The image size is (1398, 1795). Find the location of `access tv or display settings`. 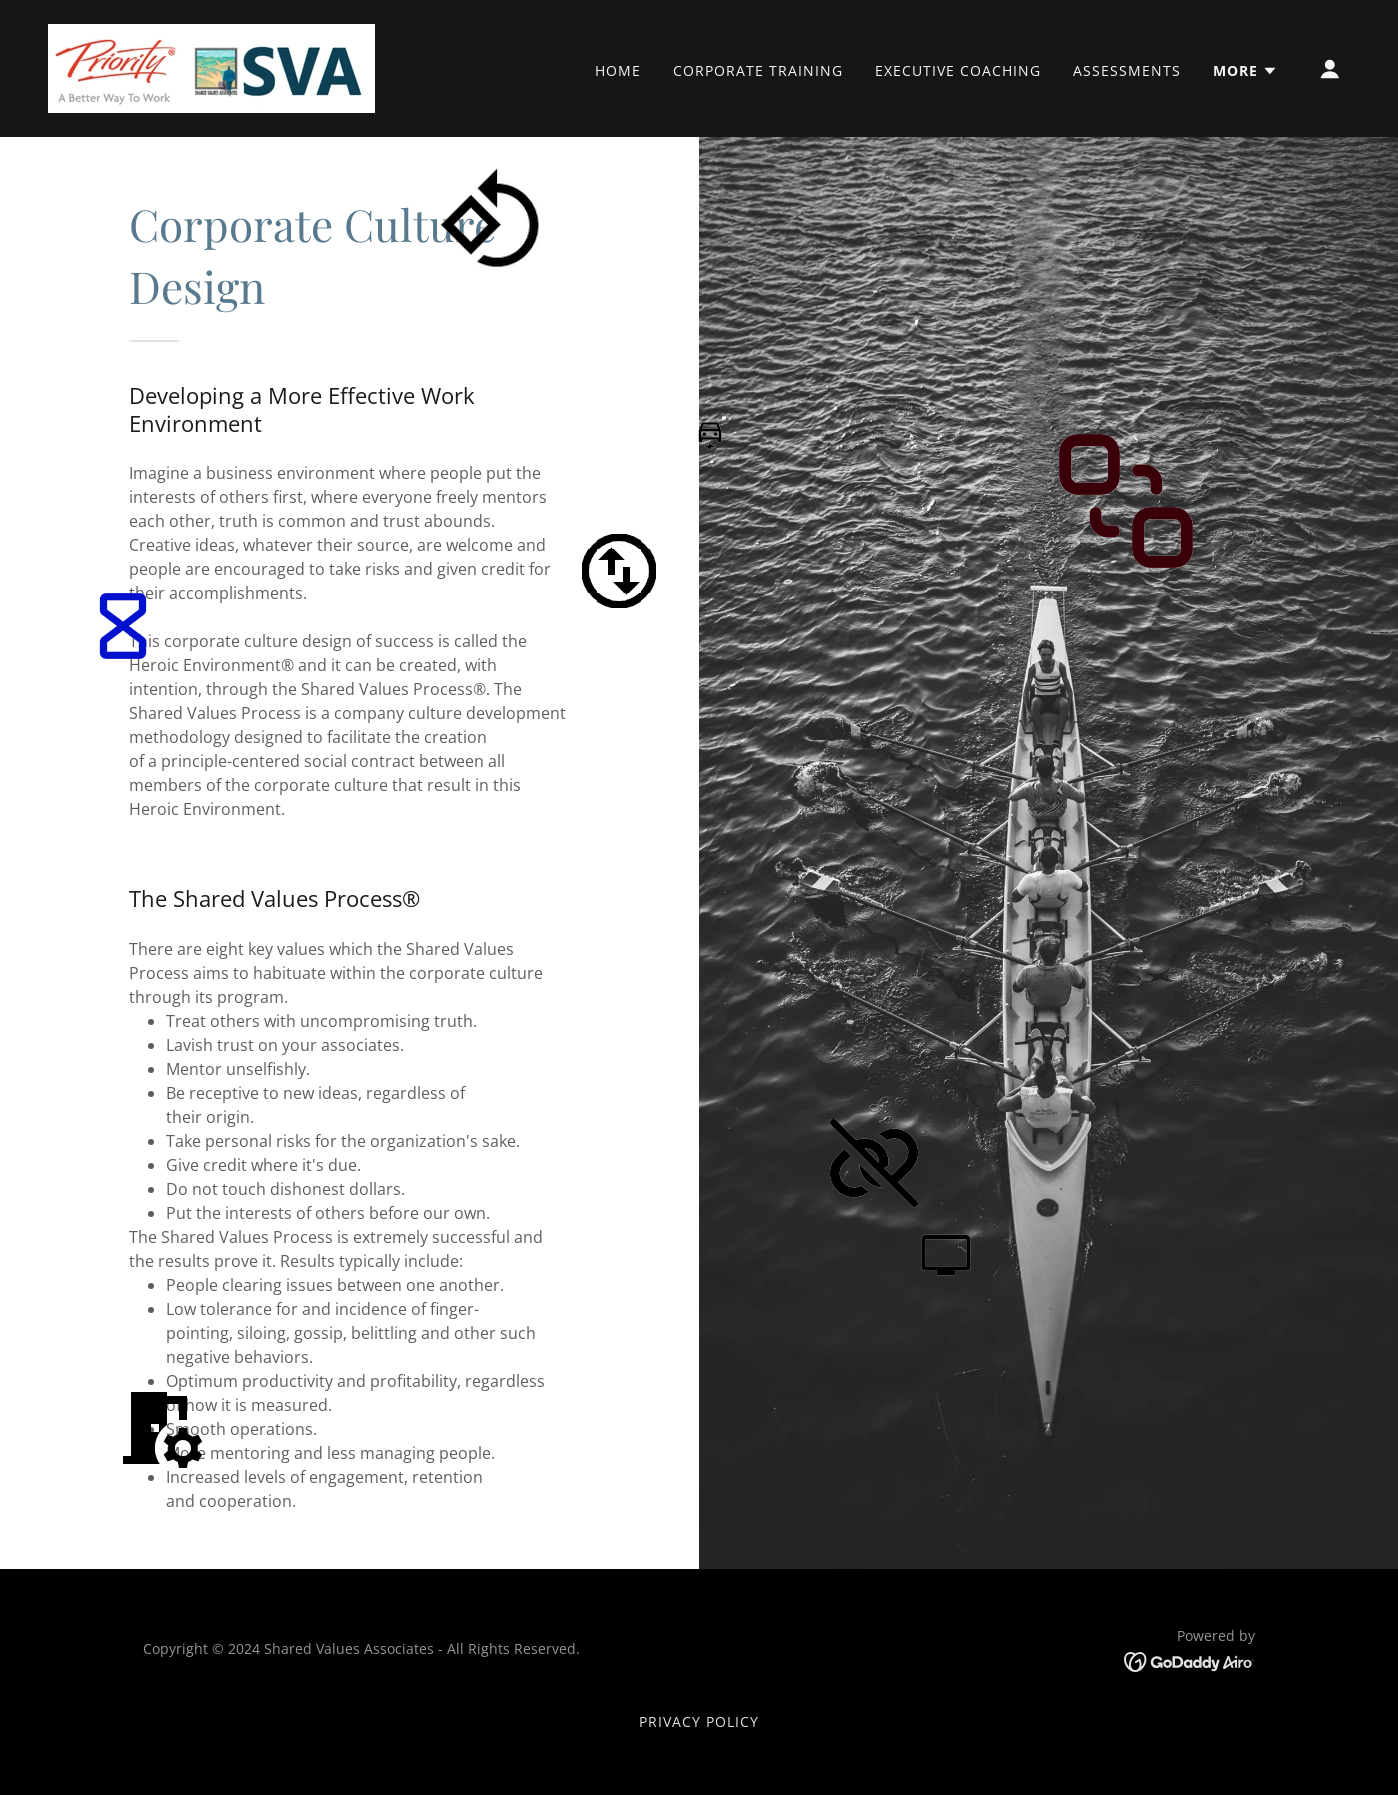

access tv or display settings is located at coordinates (946, 1255).